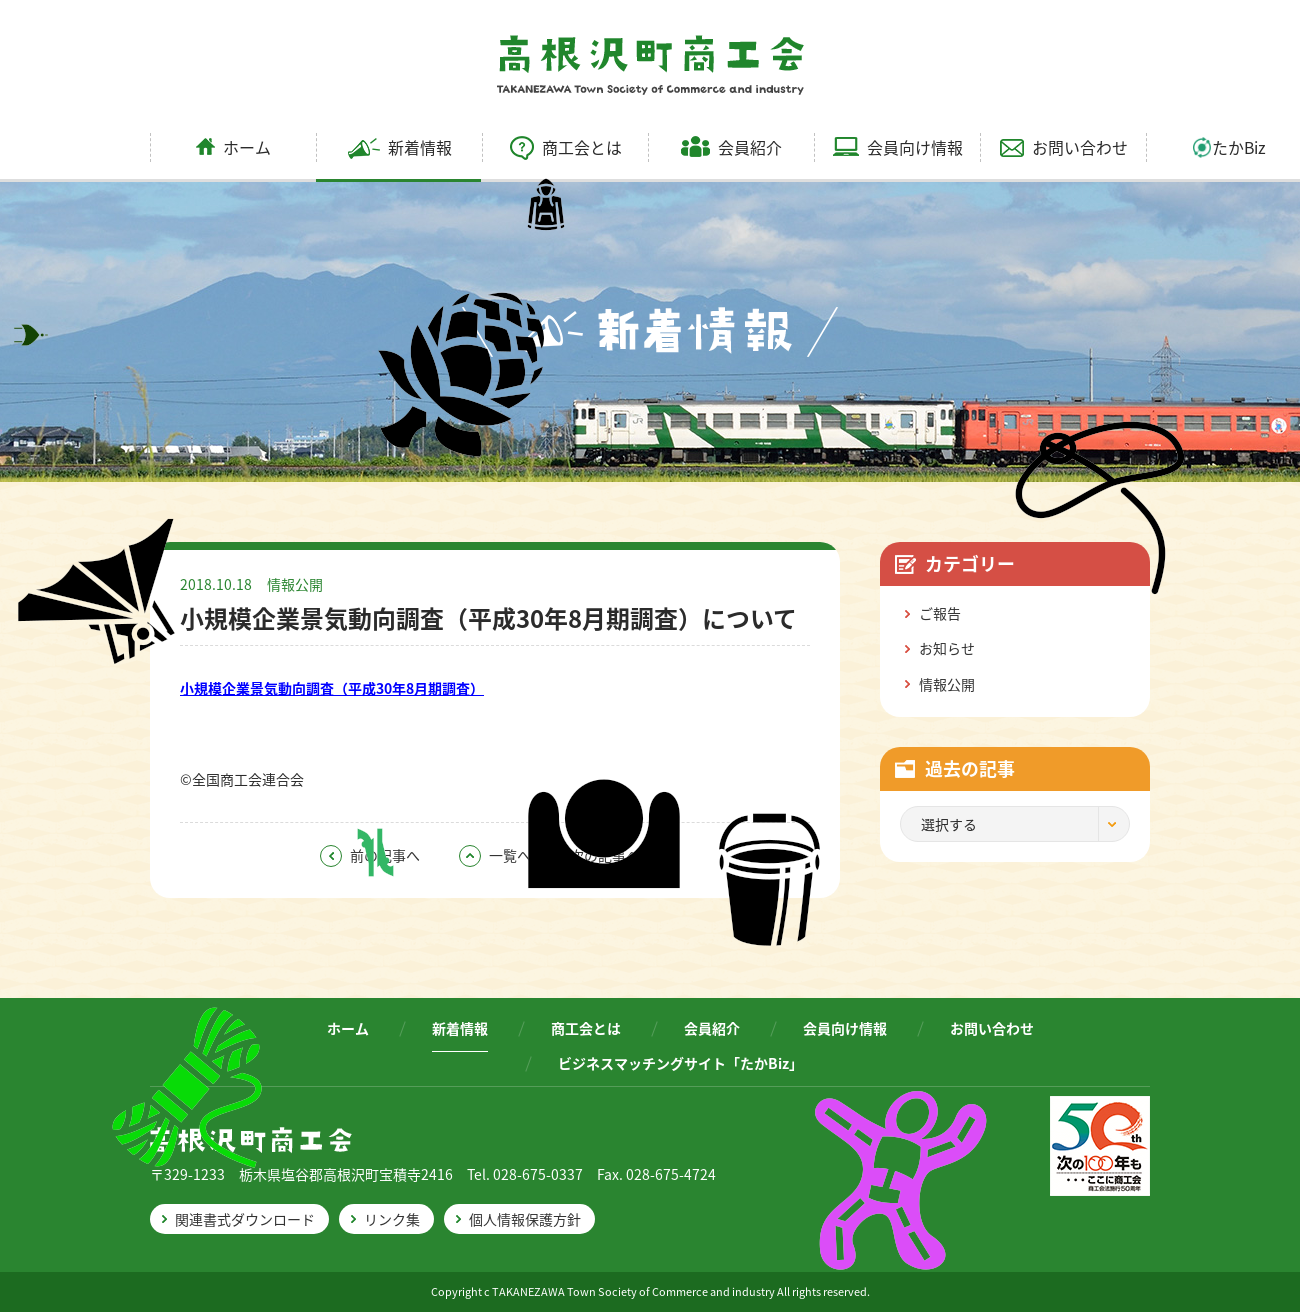 The height and width of the screenshot is (1312, 1300). I want to click on view character anatomy or internal stats, so click(900, 1180).